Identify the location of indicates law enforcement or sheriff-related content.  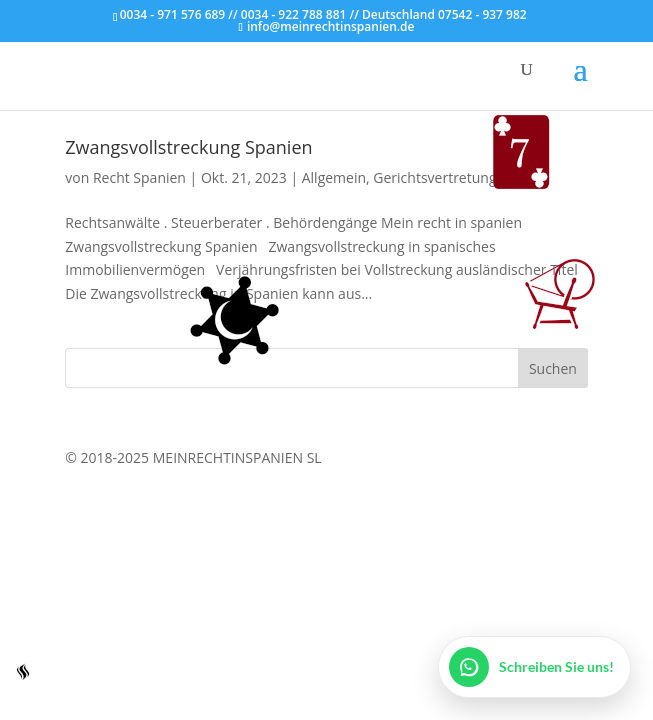
(235, 320).